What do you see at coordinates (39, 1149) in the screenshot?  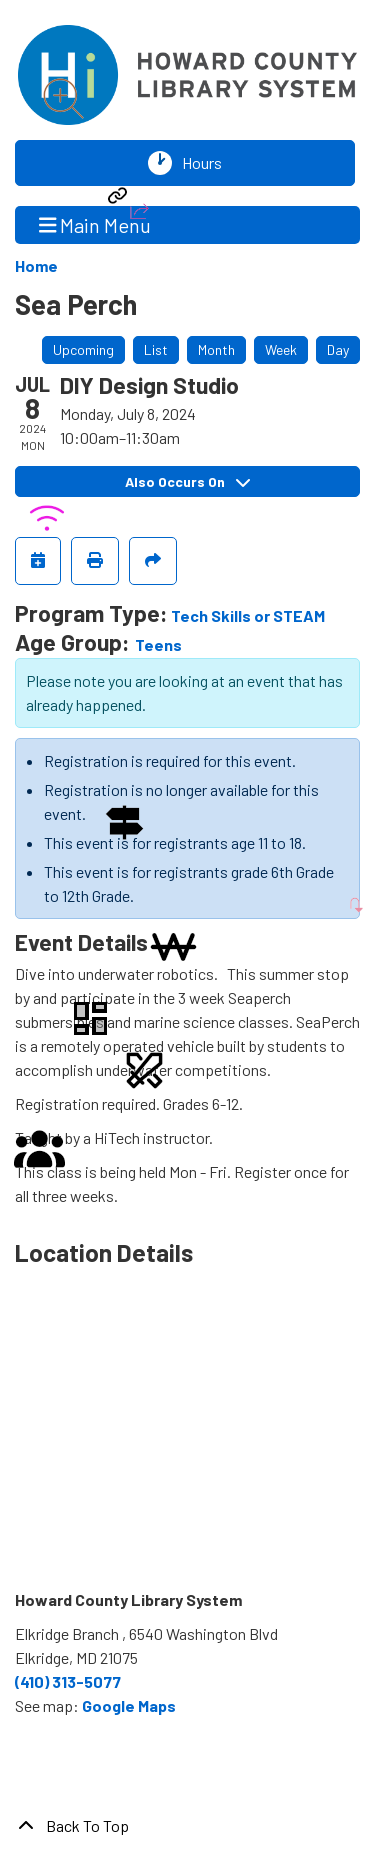 I see `view all users or team members` at bounding box center [39, 1149].